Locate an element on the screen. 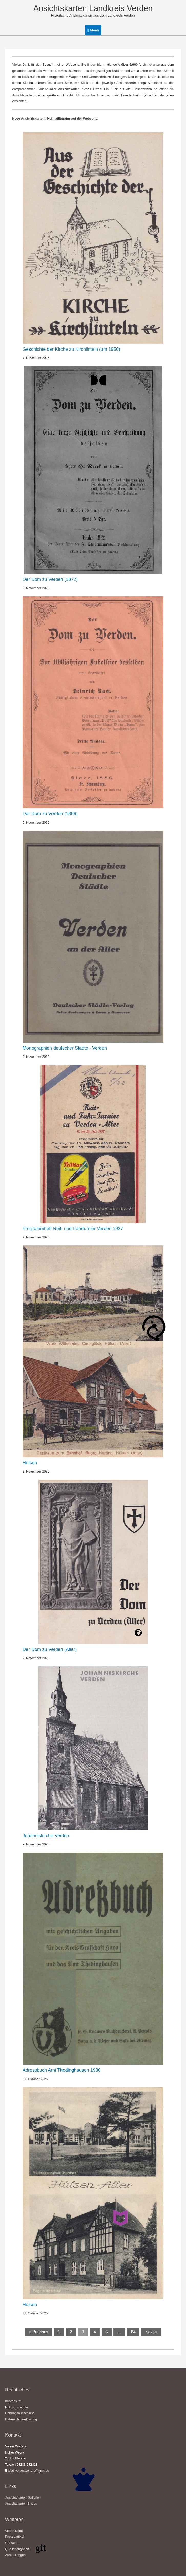  chess queen piece indicator is located at coordinates (84, 2480).